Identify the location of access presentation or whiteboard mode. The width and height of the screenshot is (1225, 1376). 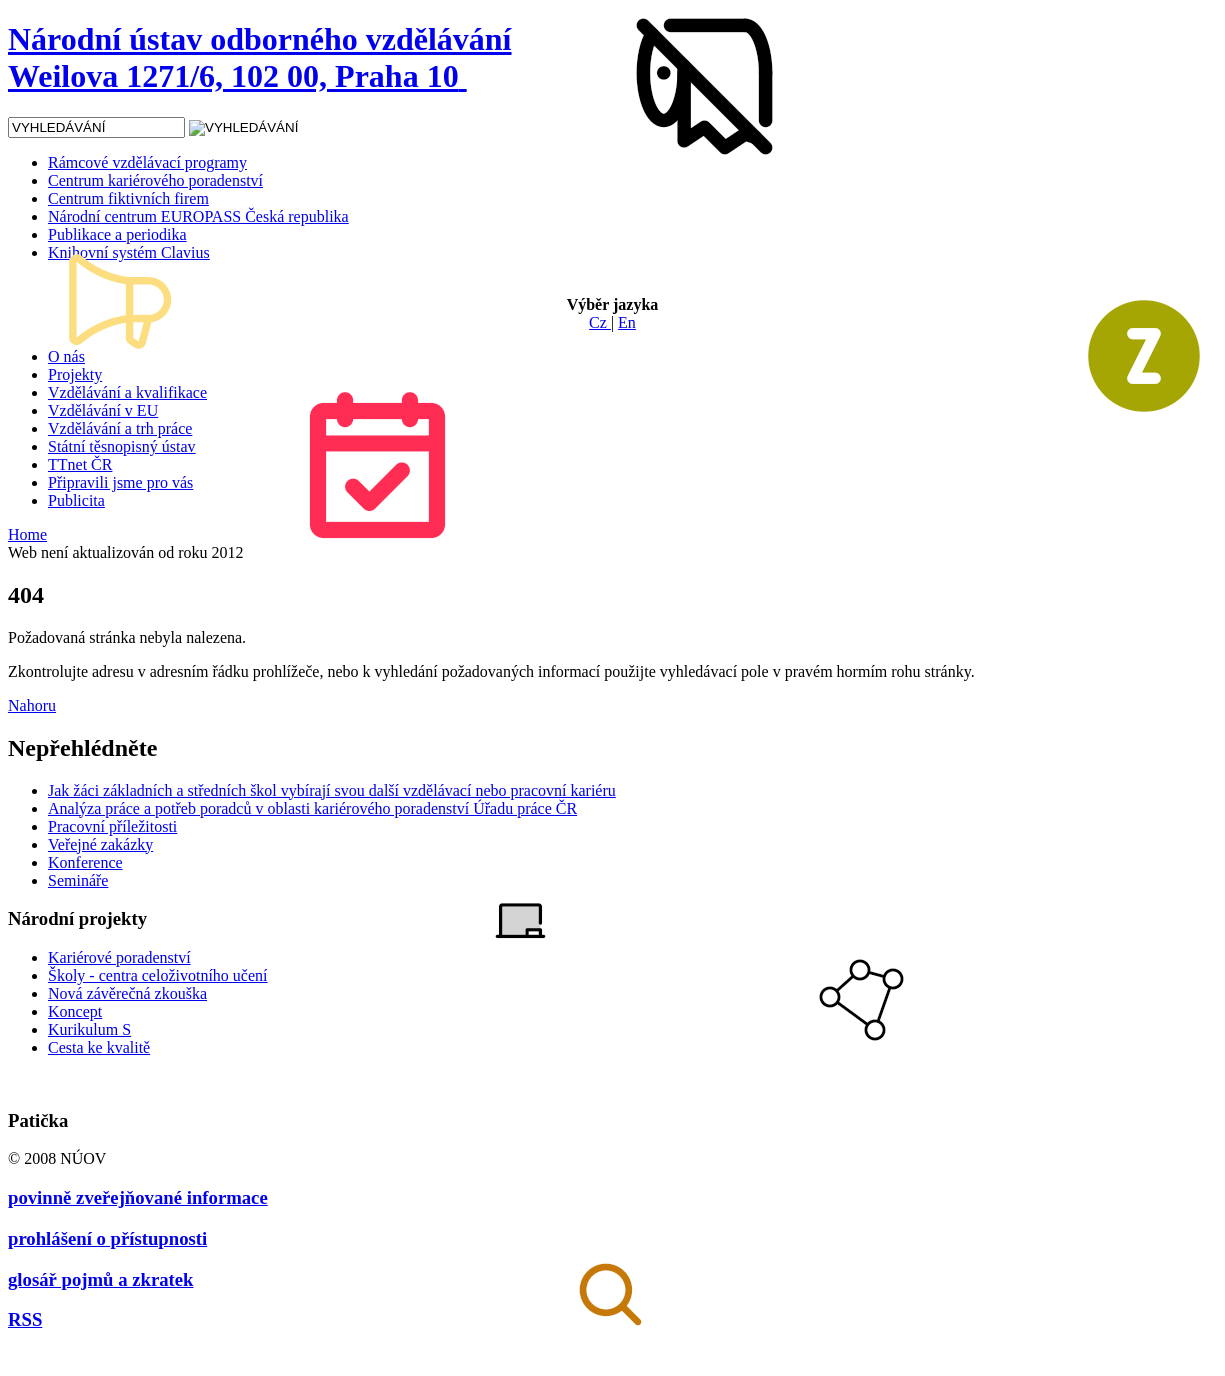
(520, 921).